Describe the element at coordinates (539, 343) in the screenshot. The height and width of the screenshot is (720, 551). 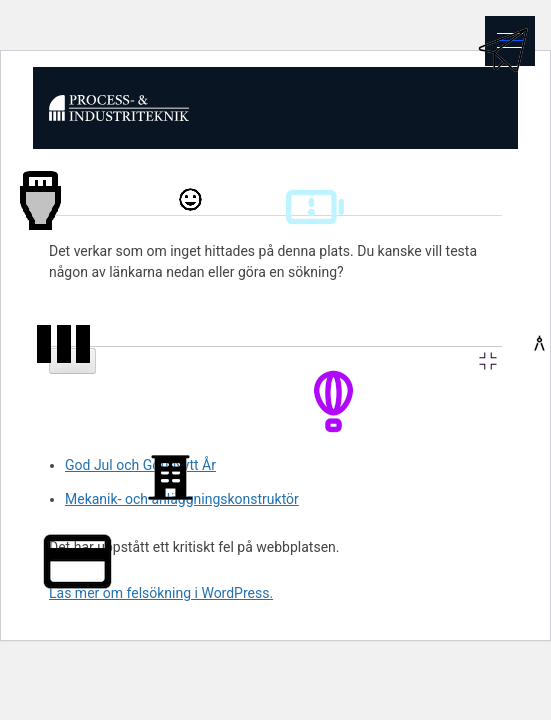
I see `access architecture or design tools` at that location.